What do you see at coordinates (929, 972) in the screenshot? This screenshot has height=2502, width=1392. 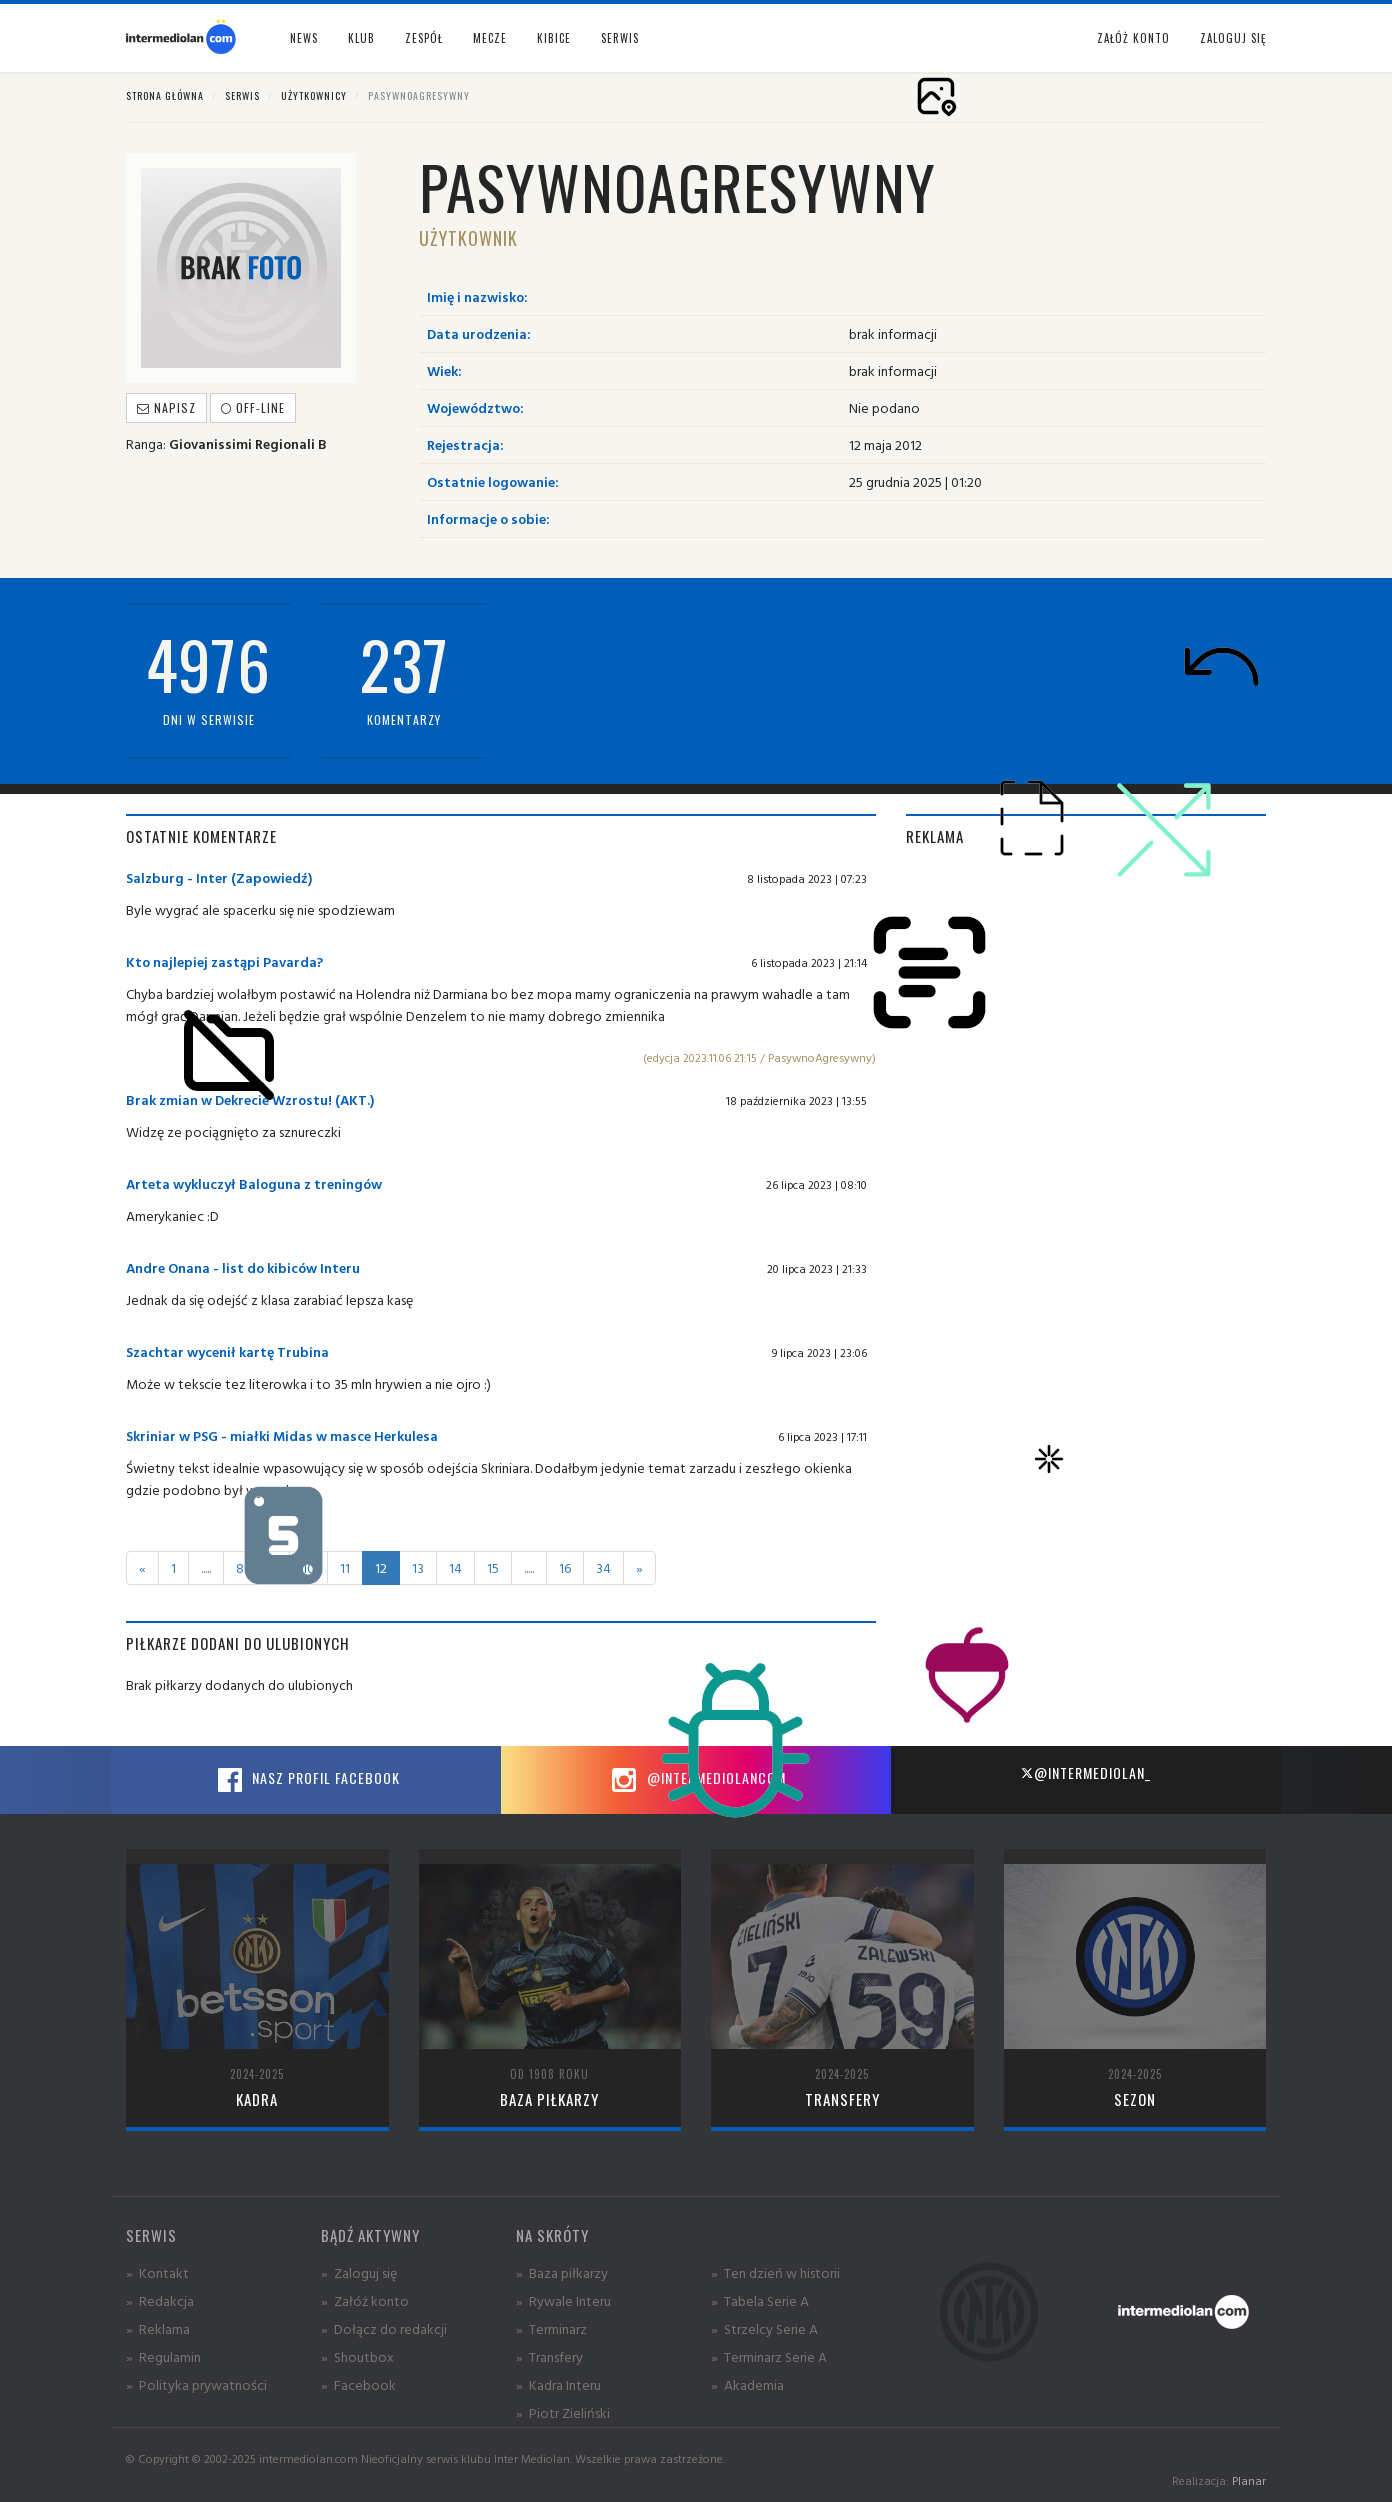 I see `scan document to extract text` at bounding box center [929, 972].